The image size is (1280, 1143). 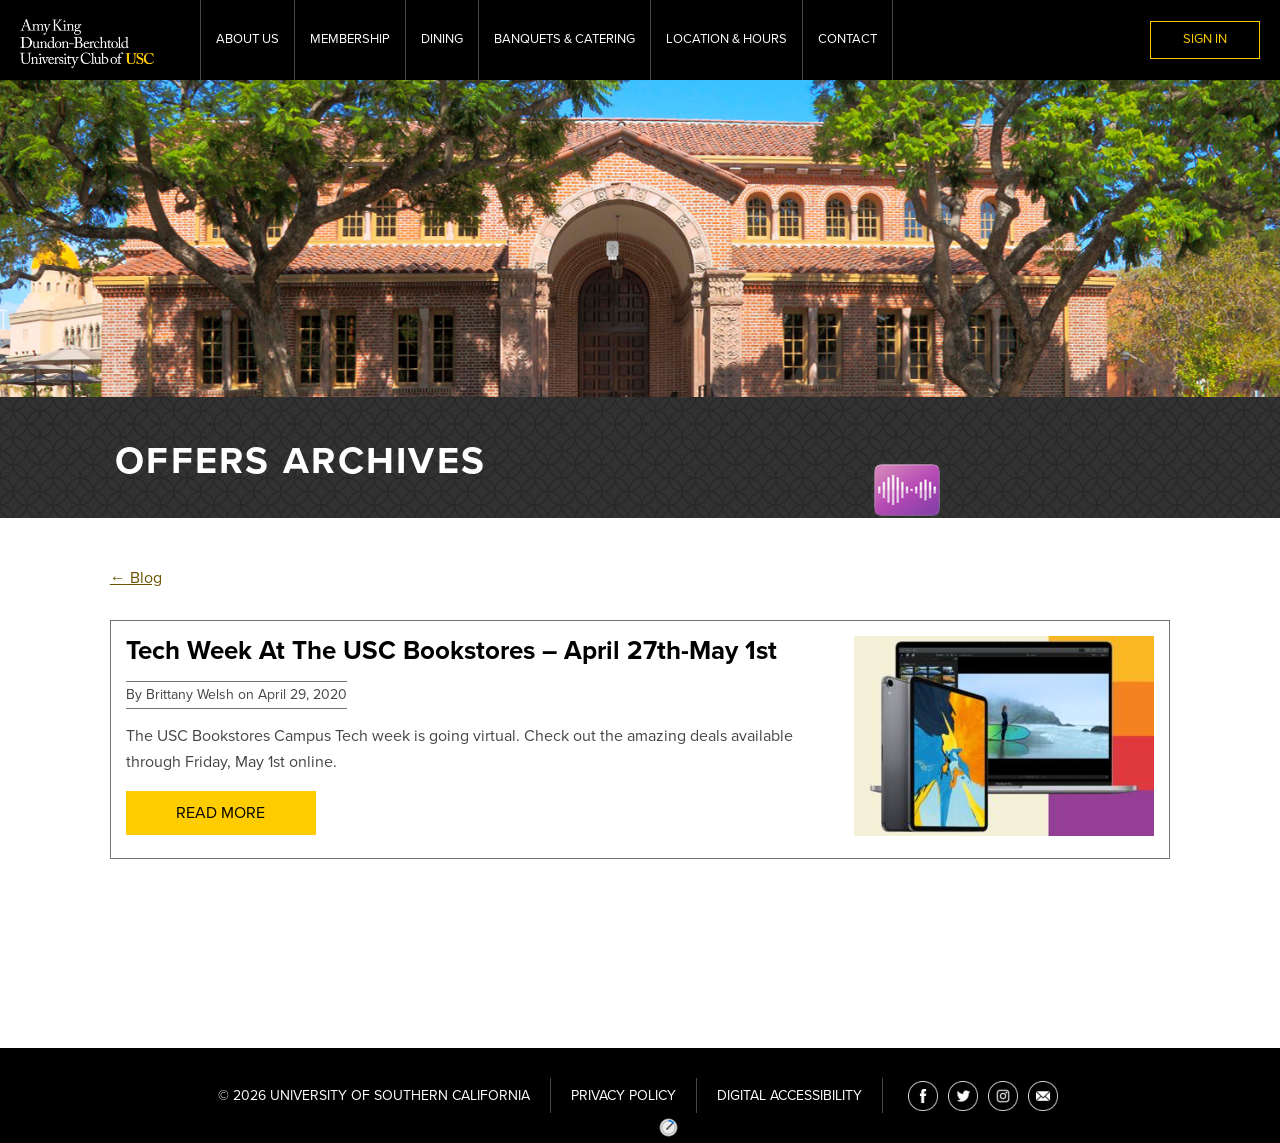 What do you see at coordinates (668, 1127) in the screenshot?
I see `open sysprof system profiler` at bounding box center [668, 1127].